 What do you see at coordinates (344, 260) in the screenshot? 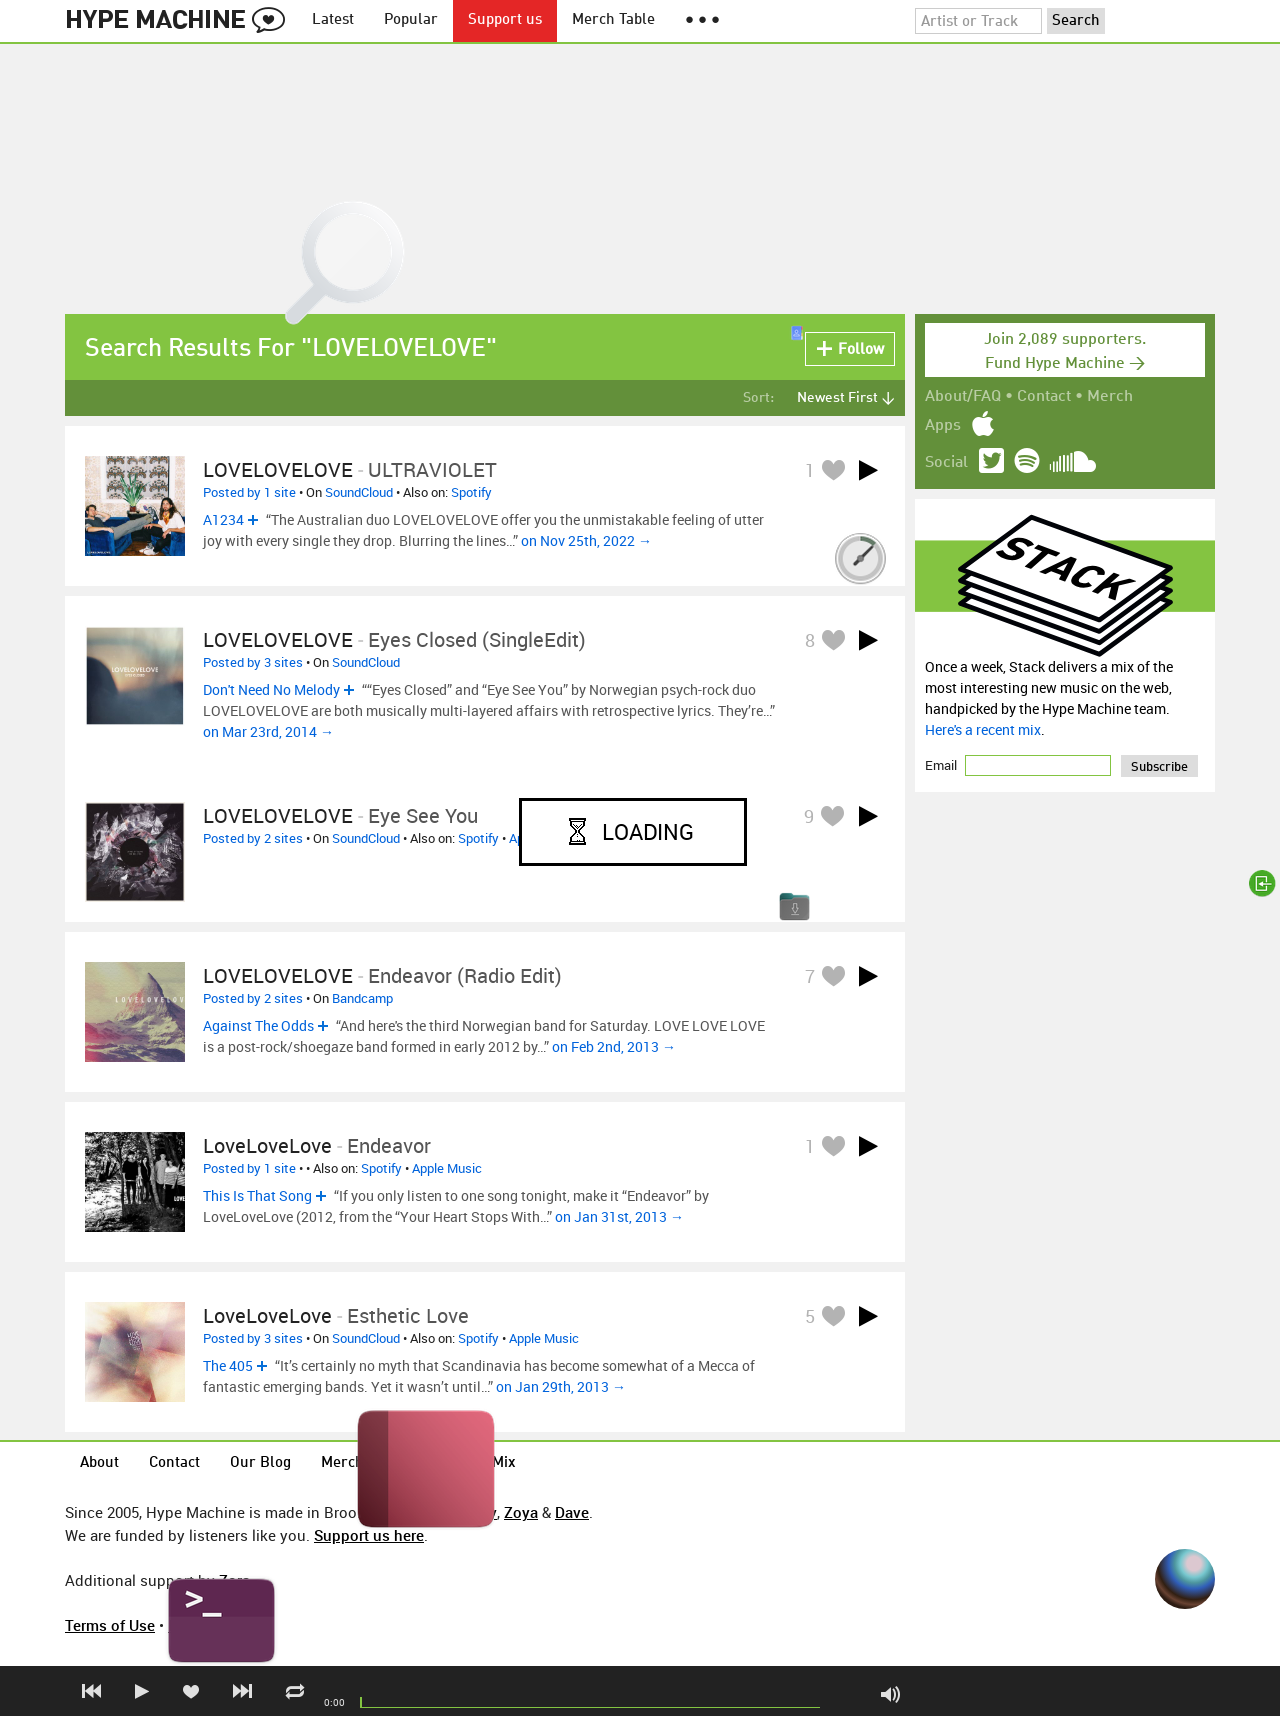
I see `open the search application` at bounding box center [344, 260].